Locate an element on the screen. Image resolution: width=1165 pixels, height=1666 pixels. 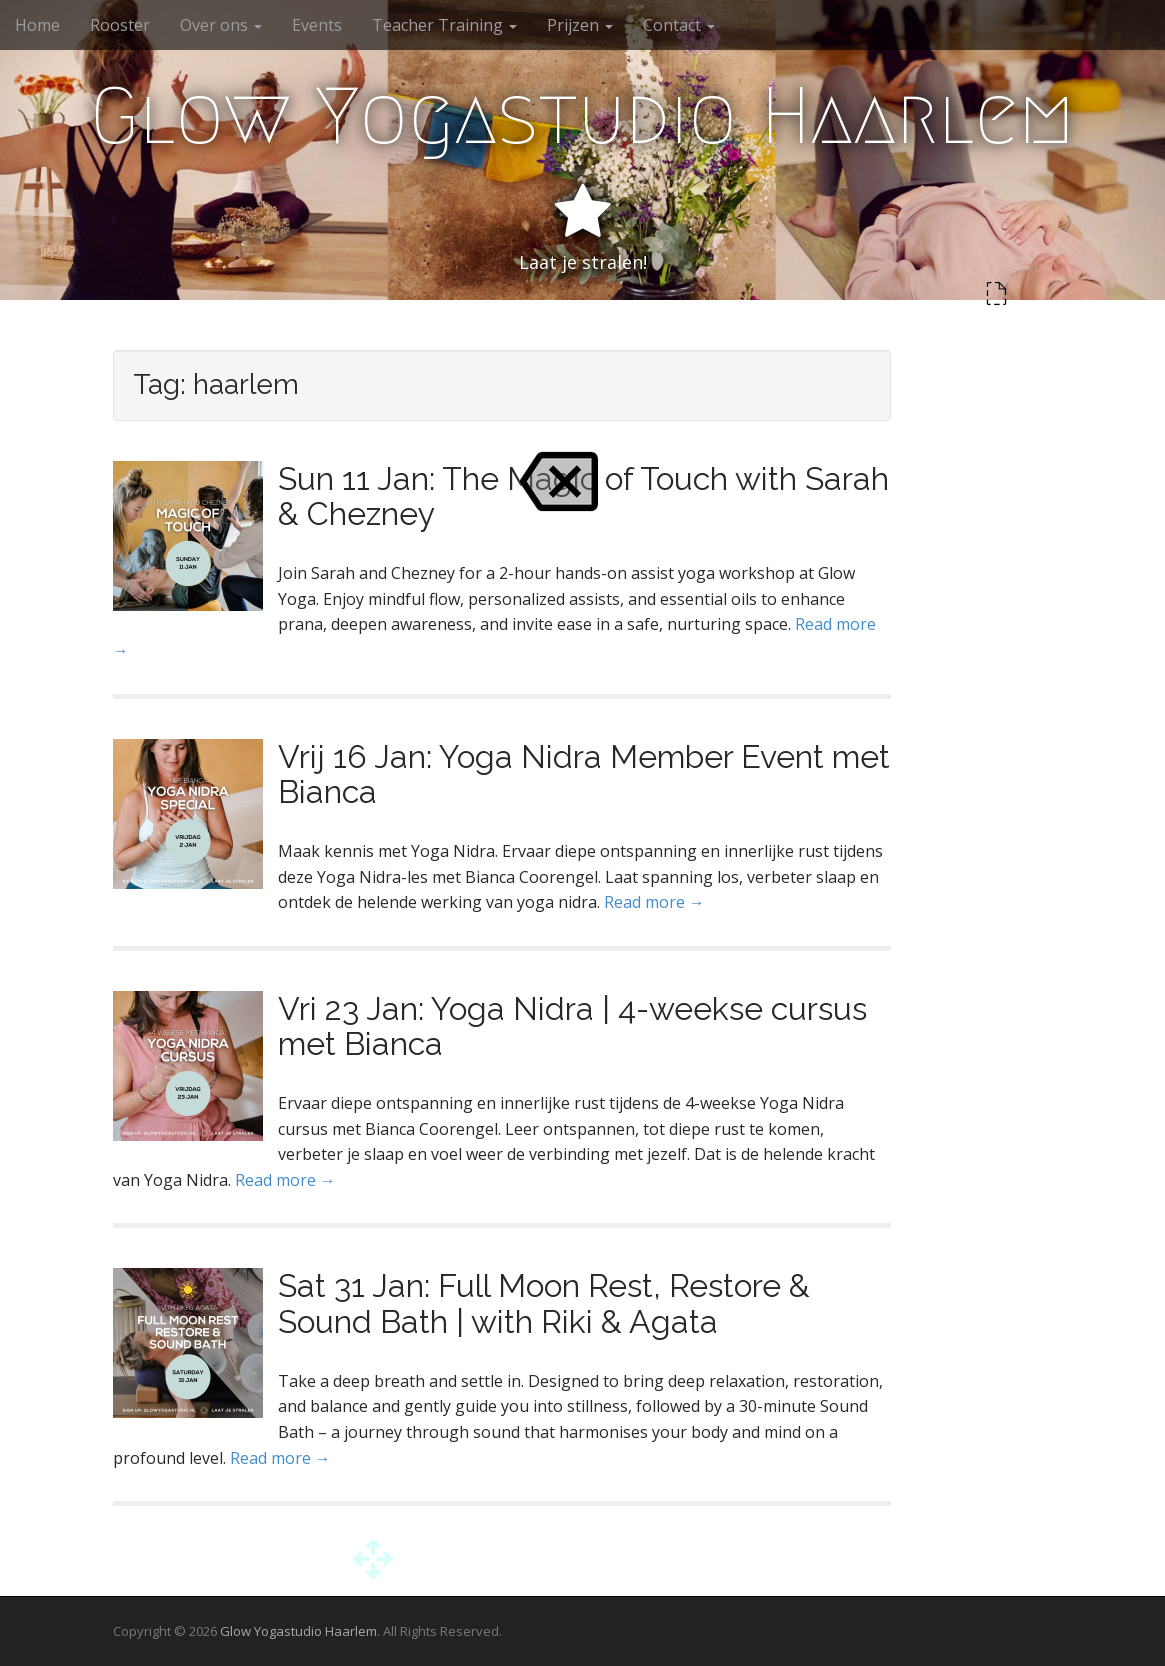
expand to fullscreen mode is located at coordinates (373, 1559).